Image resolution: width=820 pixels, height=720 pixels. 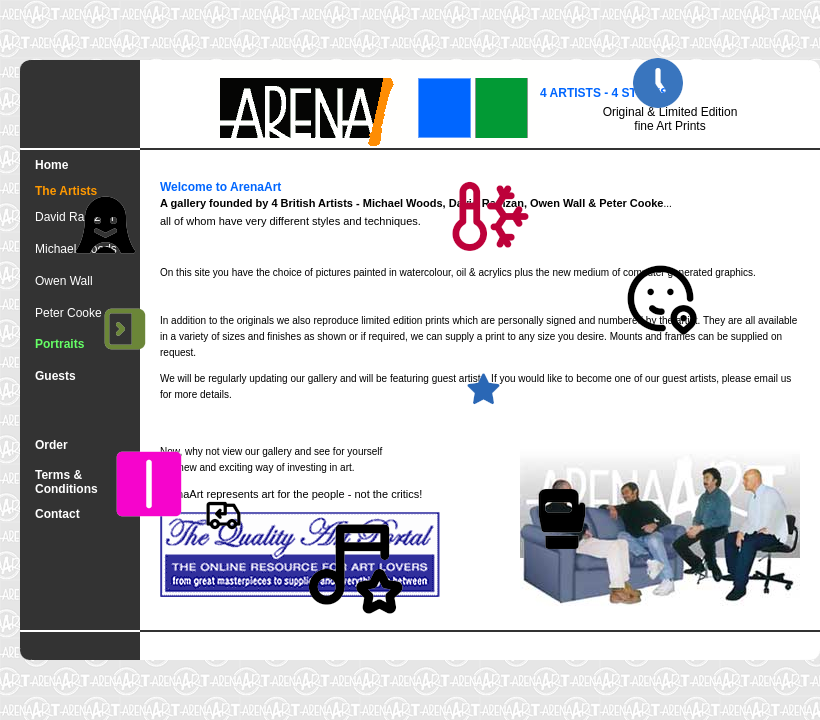 What do you see at coordinates (105, 228) in the screenshot?
I see `indicates Linux operating system compatibility` at bounding box center [105, 228].